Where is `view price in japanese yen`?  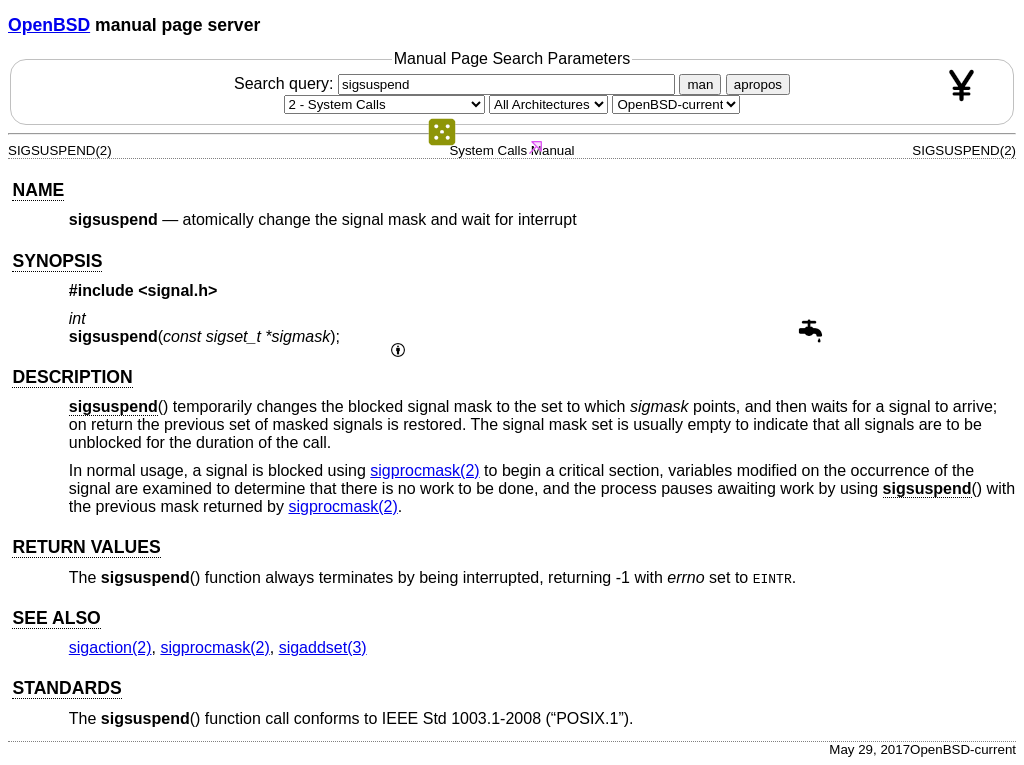 view price in japanese yen is located at coordinates (961, 85).